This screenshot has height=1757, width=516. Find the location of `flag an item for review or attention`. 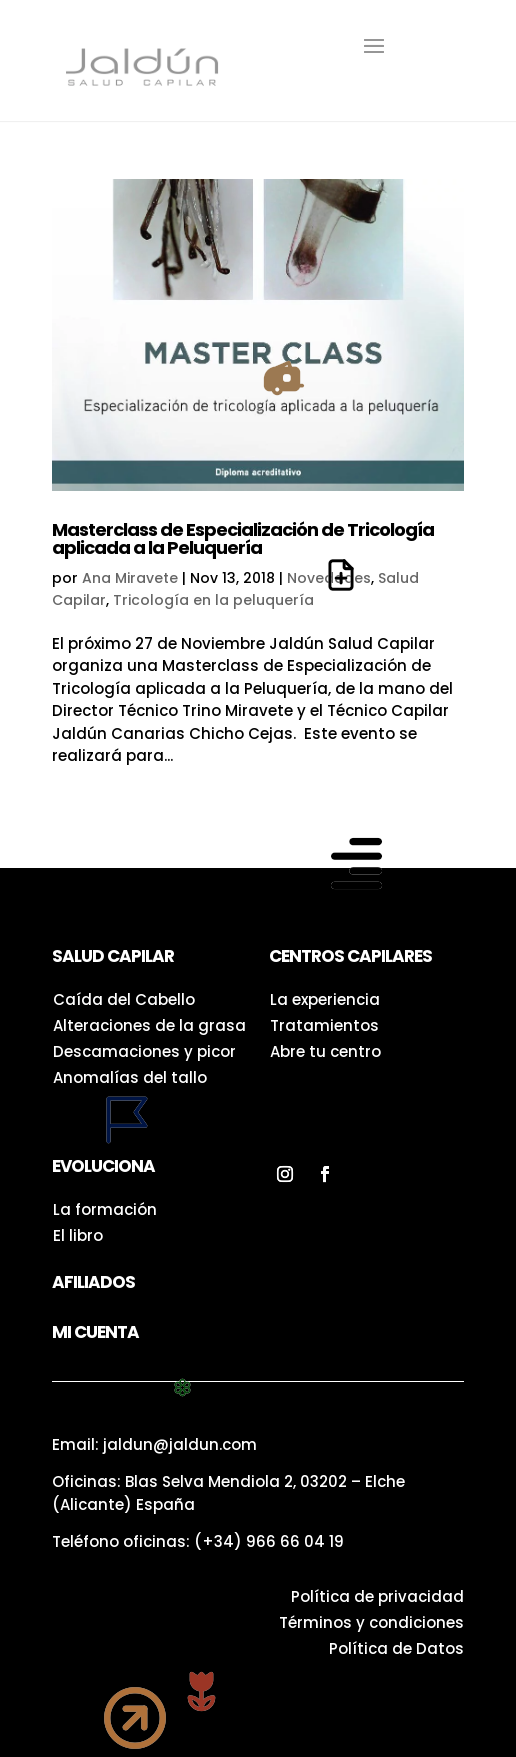

flag an item for review or attention is located at coordinates (126, 1120).